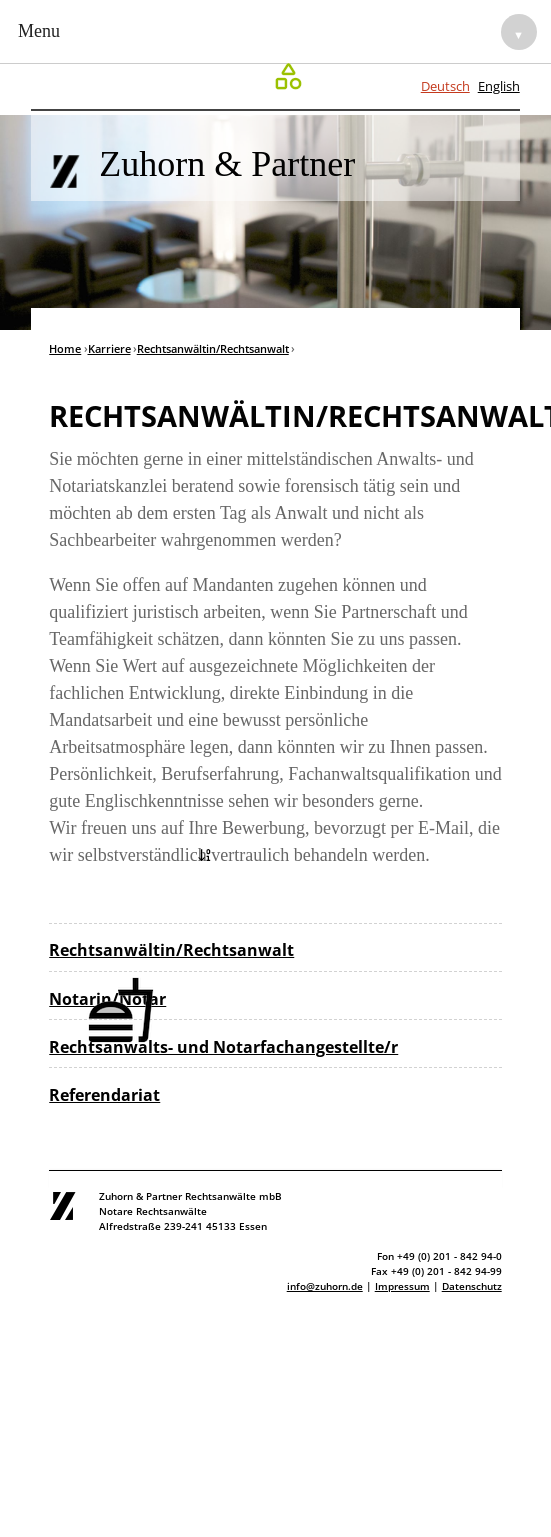 The image size is (551, 1537). I want to click on find nearby fast food restaurants, so click(121, 1010).